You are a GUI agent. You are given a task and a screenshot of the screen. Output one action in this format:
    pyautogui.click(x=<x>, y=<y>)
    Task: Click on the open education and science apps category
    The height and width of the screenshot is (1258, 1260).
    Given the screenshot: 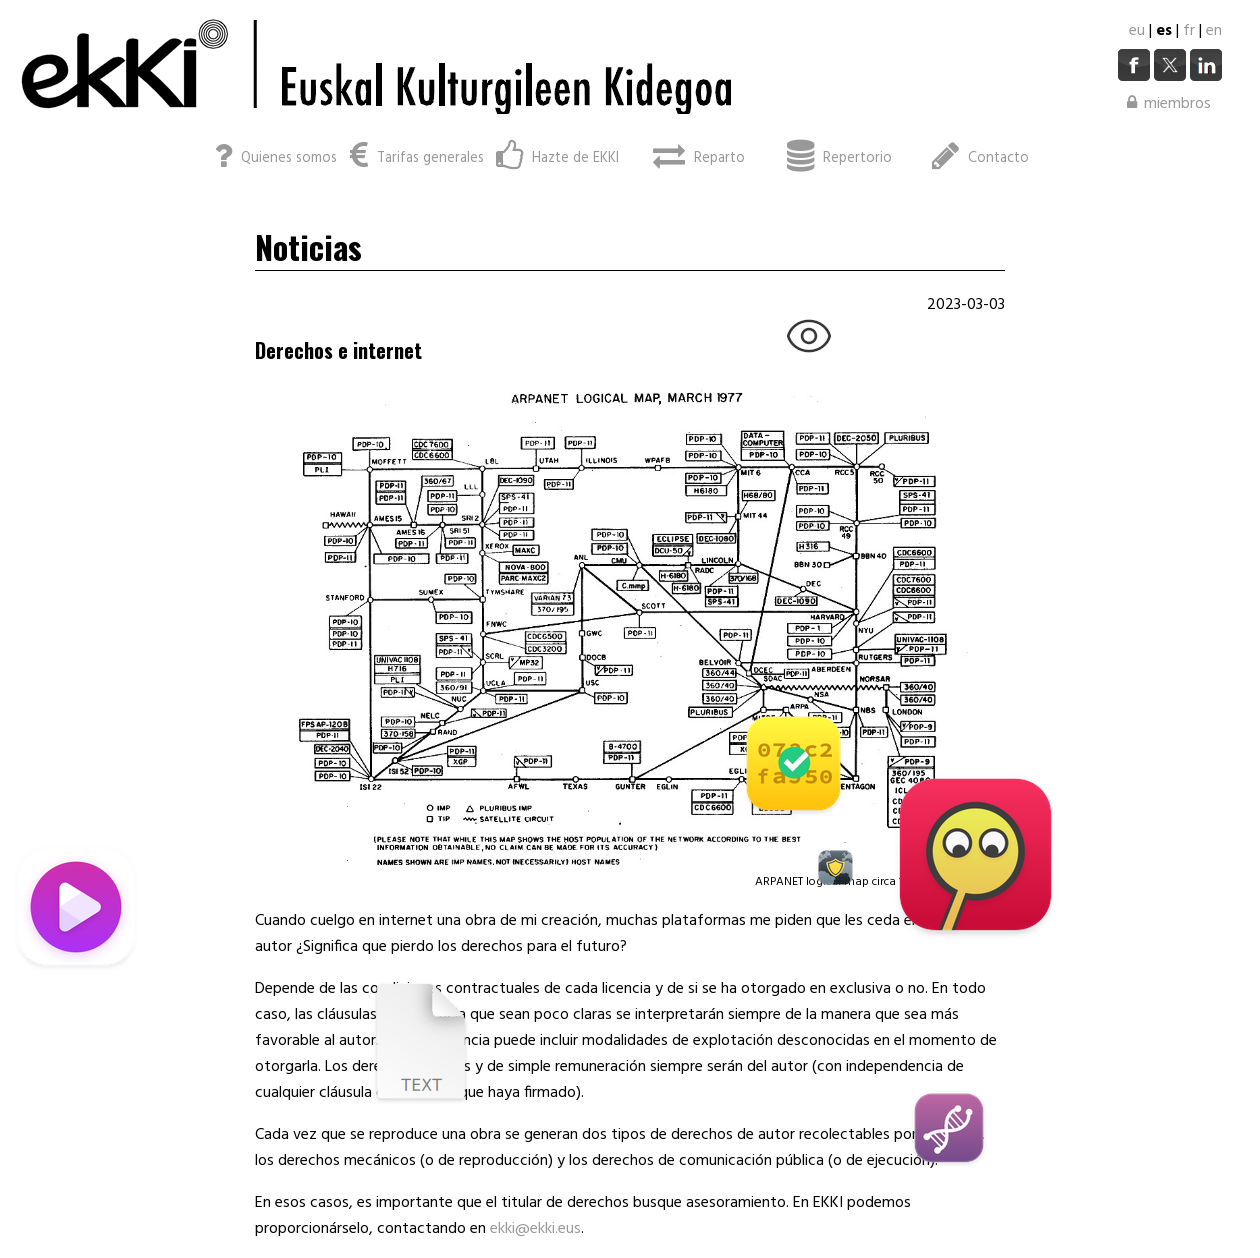 What is the action you would take?
    pyautogui.click(x=949, y=1129)
    